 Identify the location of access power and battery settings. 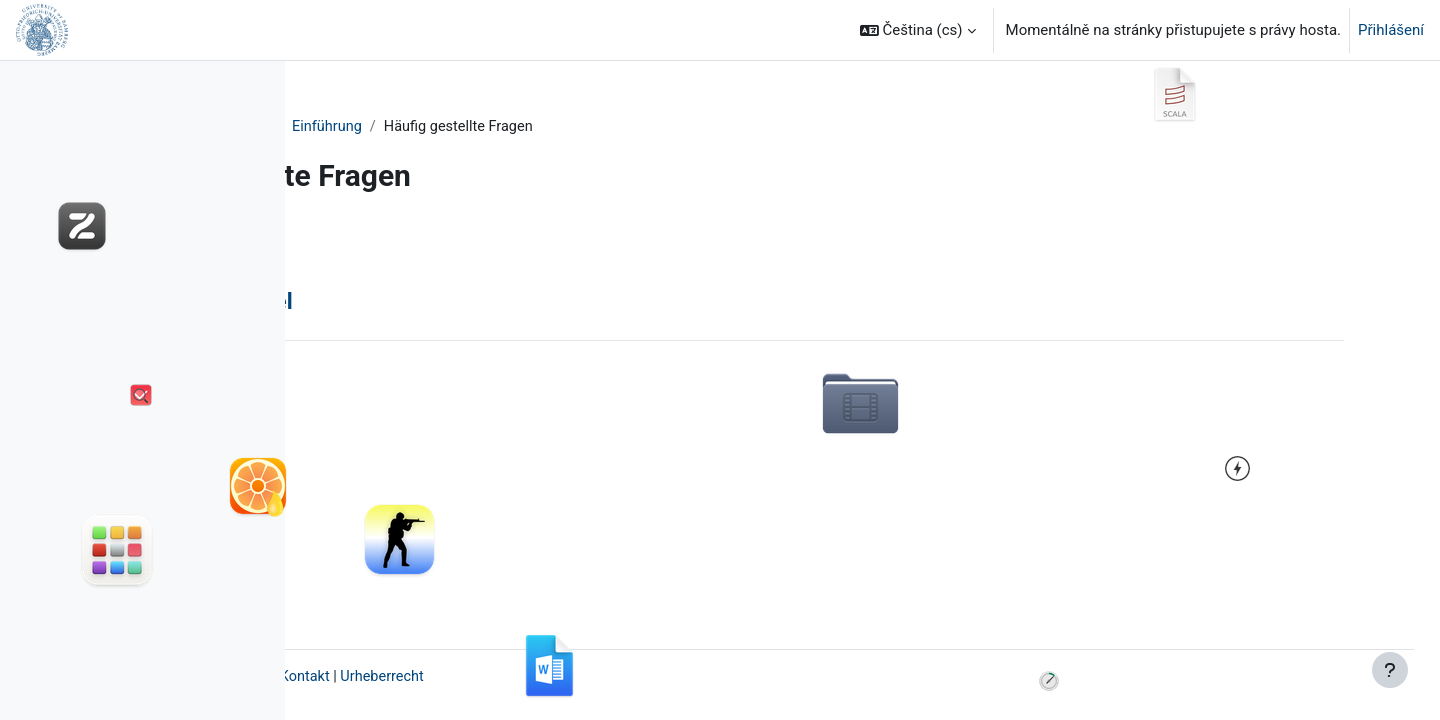
(1237, 468).